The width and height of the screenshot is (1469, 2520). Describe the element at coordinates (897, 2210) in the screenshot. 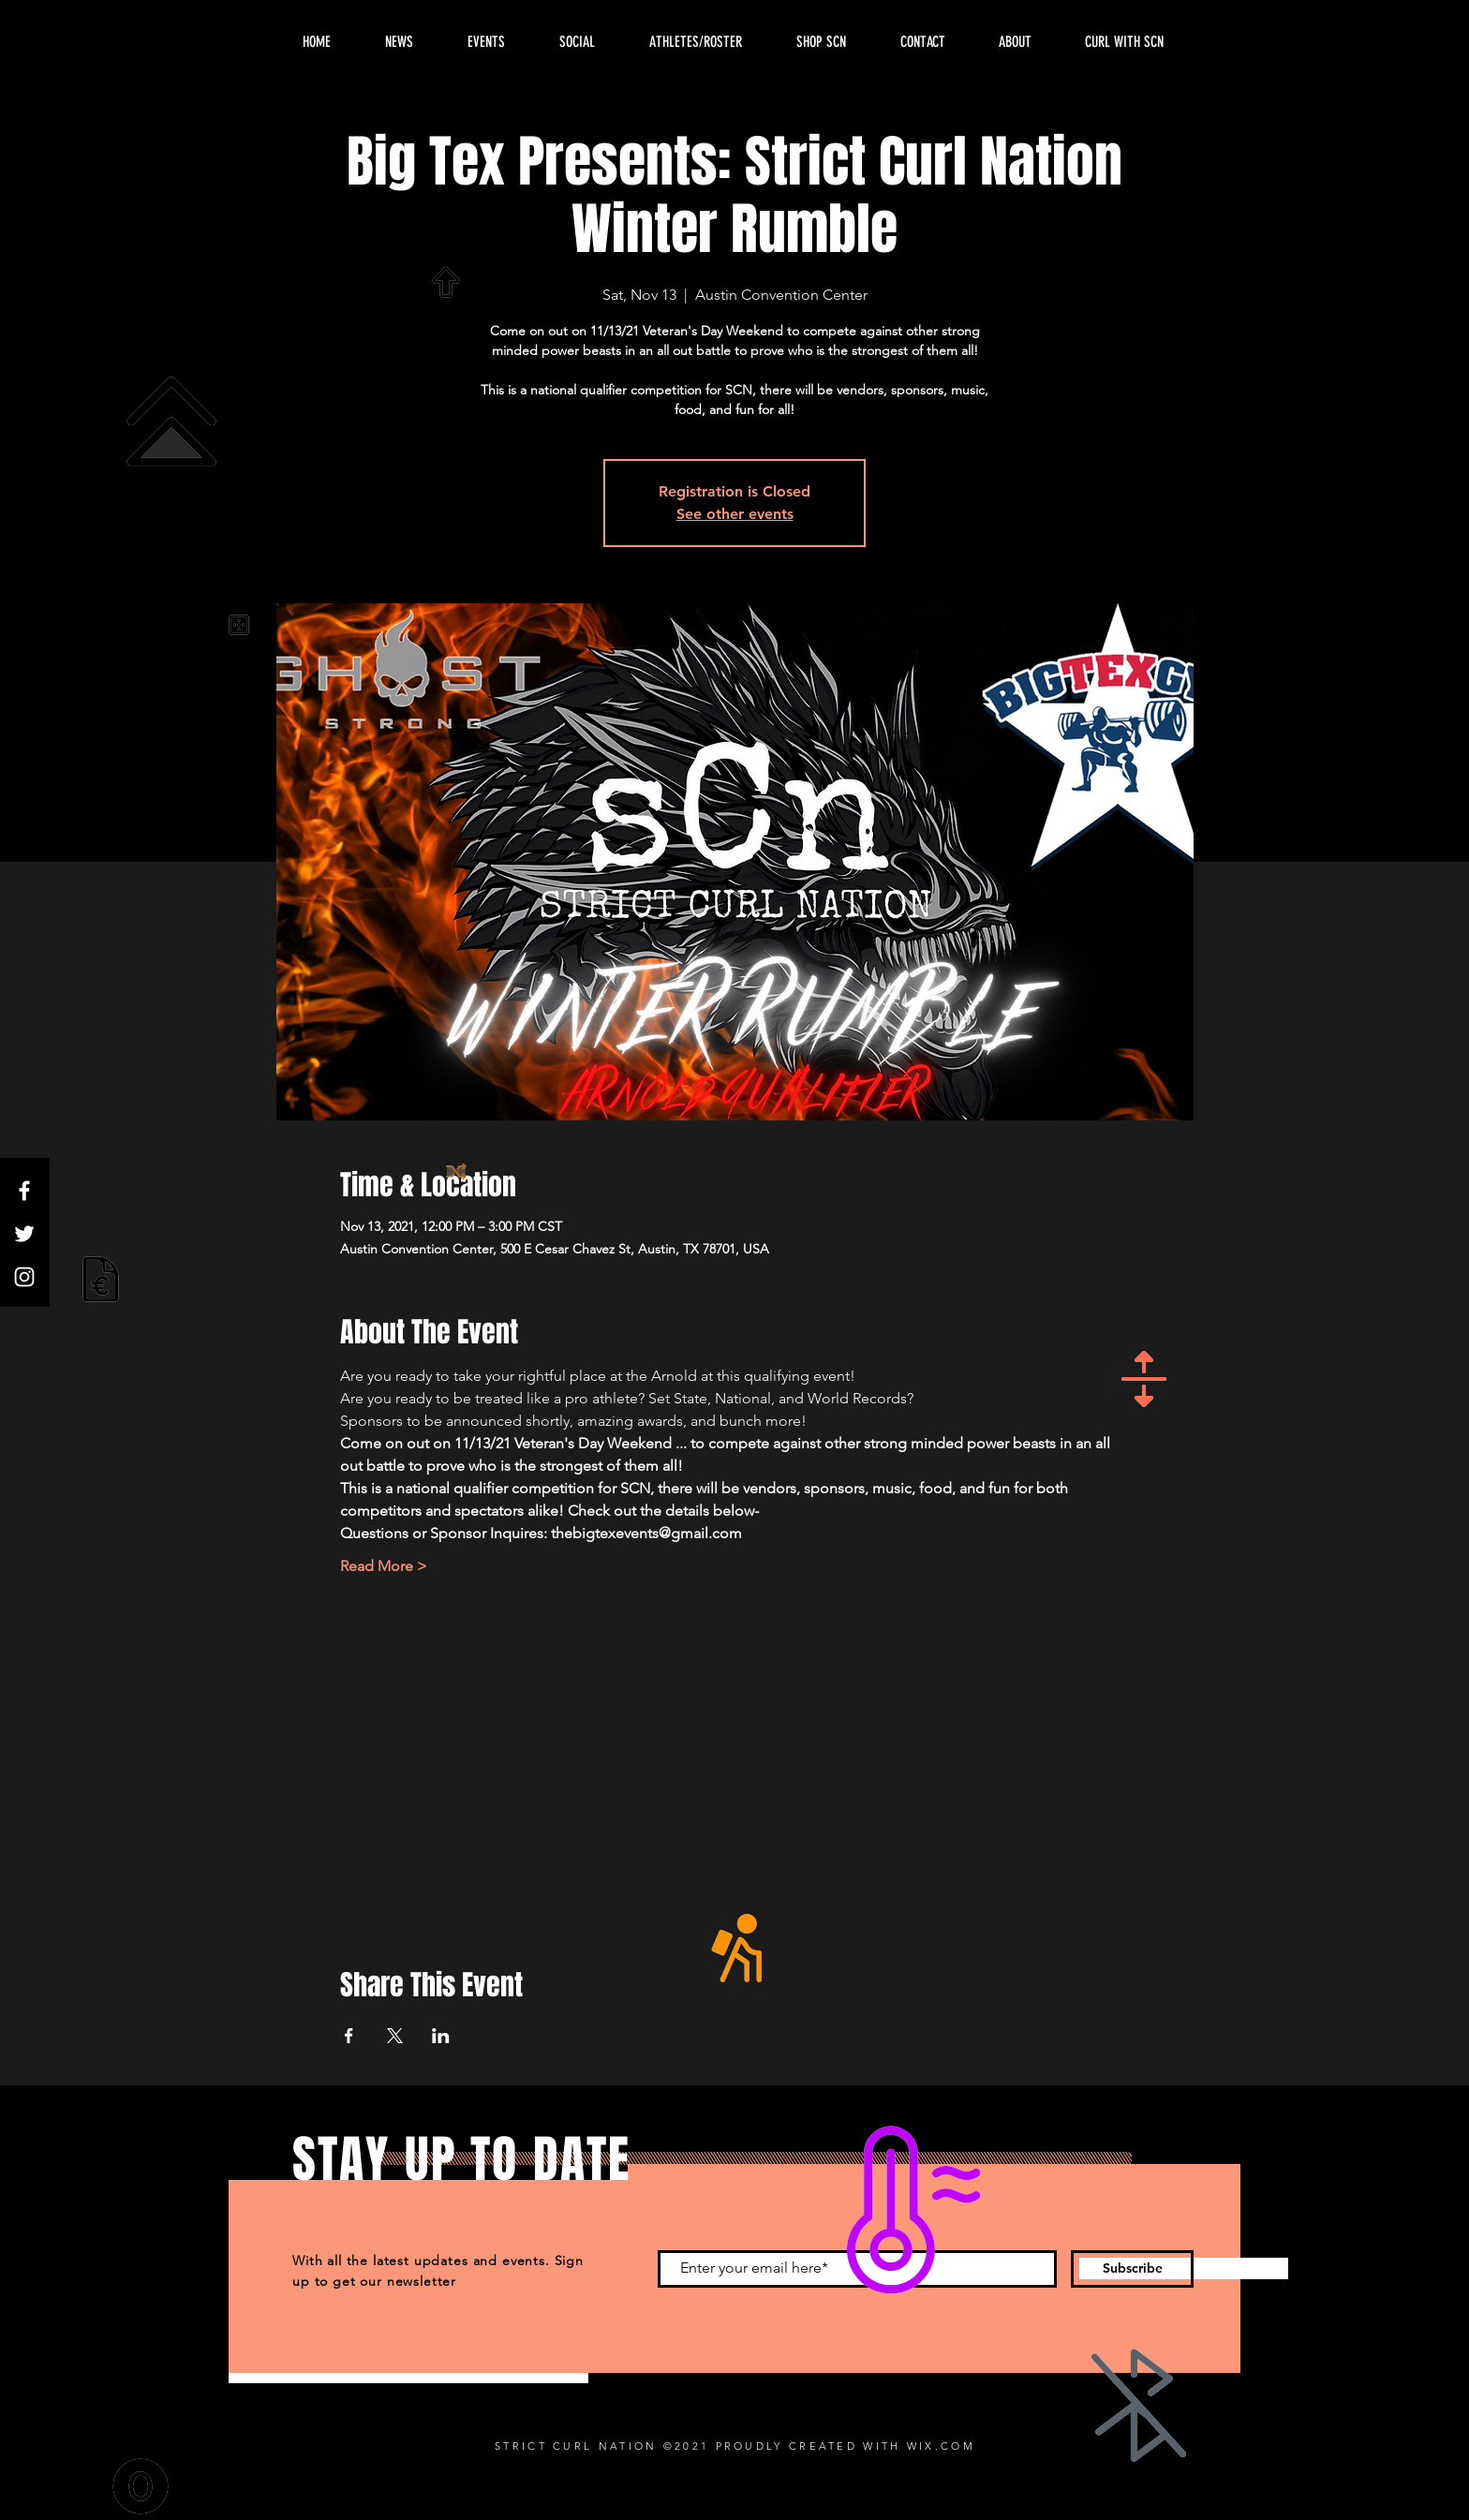

I see `indicates high temperature or heat warning` at that location.